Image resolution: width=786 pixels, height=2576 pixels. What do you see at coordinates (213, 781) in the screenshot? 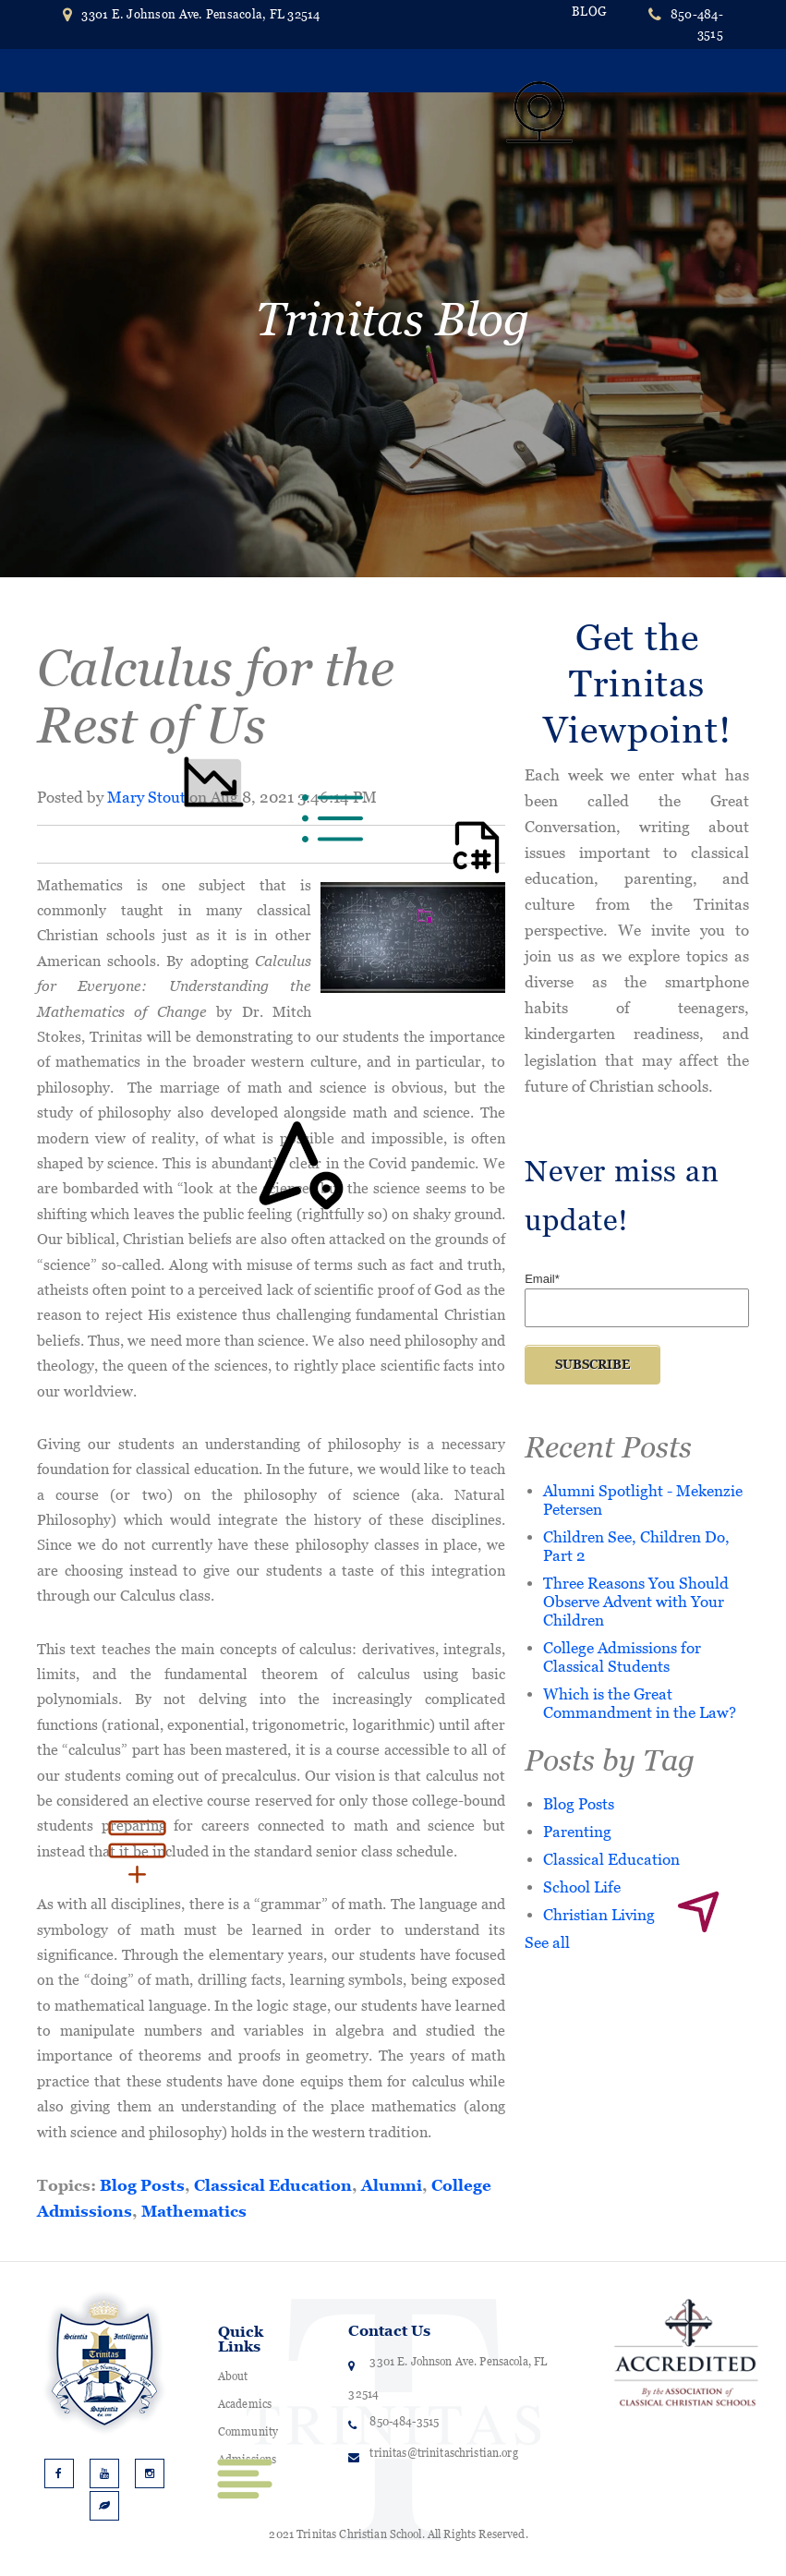
I see `view declining trend data` at bounding box center [213, 781].